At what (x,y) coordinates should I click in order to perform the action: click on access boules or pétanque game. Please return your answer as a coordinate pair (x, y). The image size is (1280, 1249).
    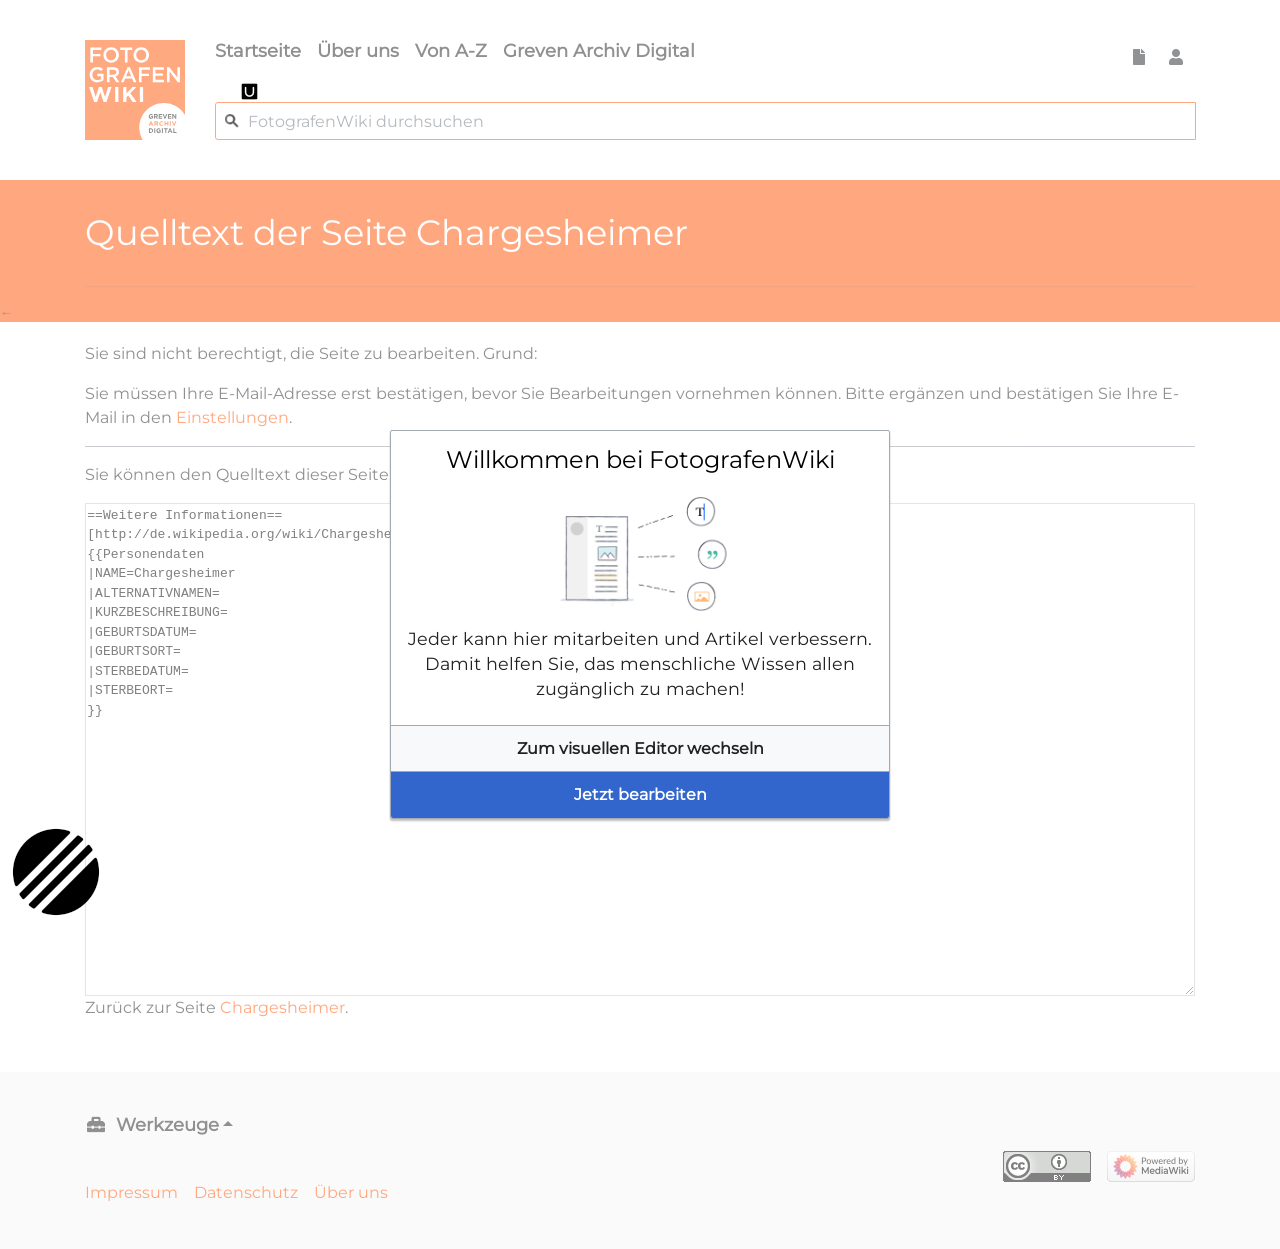
    Looking at the image, I should click on (56, 872).